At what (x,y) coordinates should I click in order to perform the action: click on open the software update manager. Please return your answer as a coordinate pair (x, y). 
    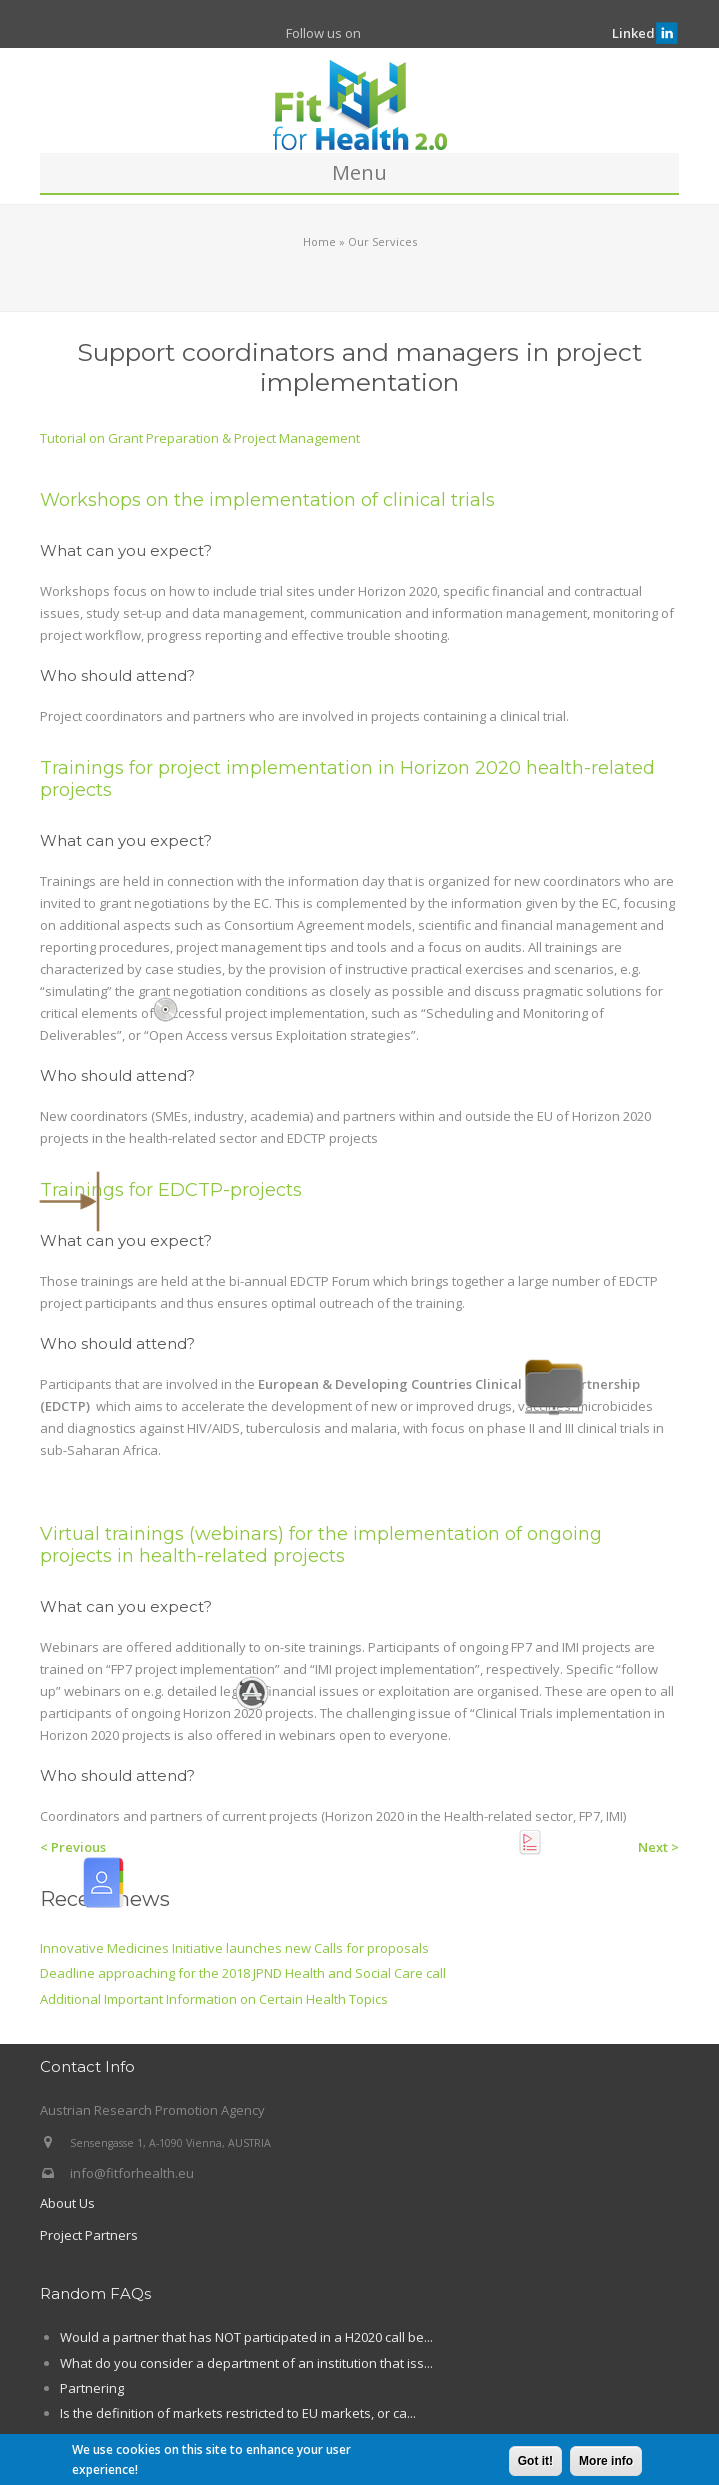
    Looking at the image, I should click on (252, 1693).